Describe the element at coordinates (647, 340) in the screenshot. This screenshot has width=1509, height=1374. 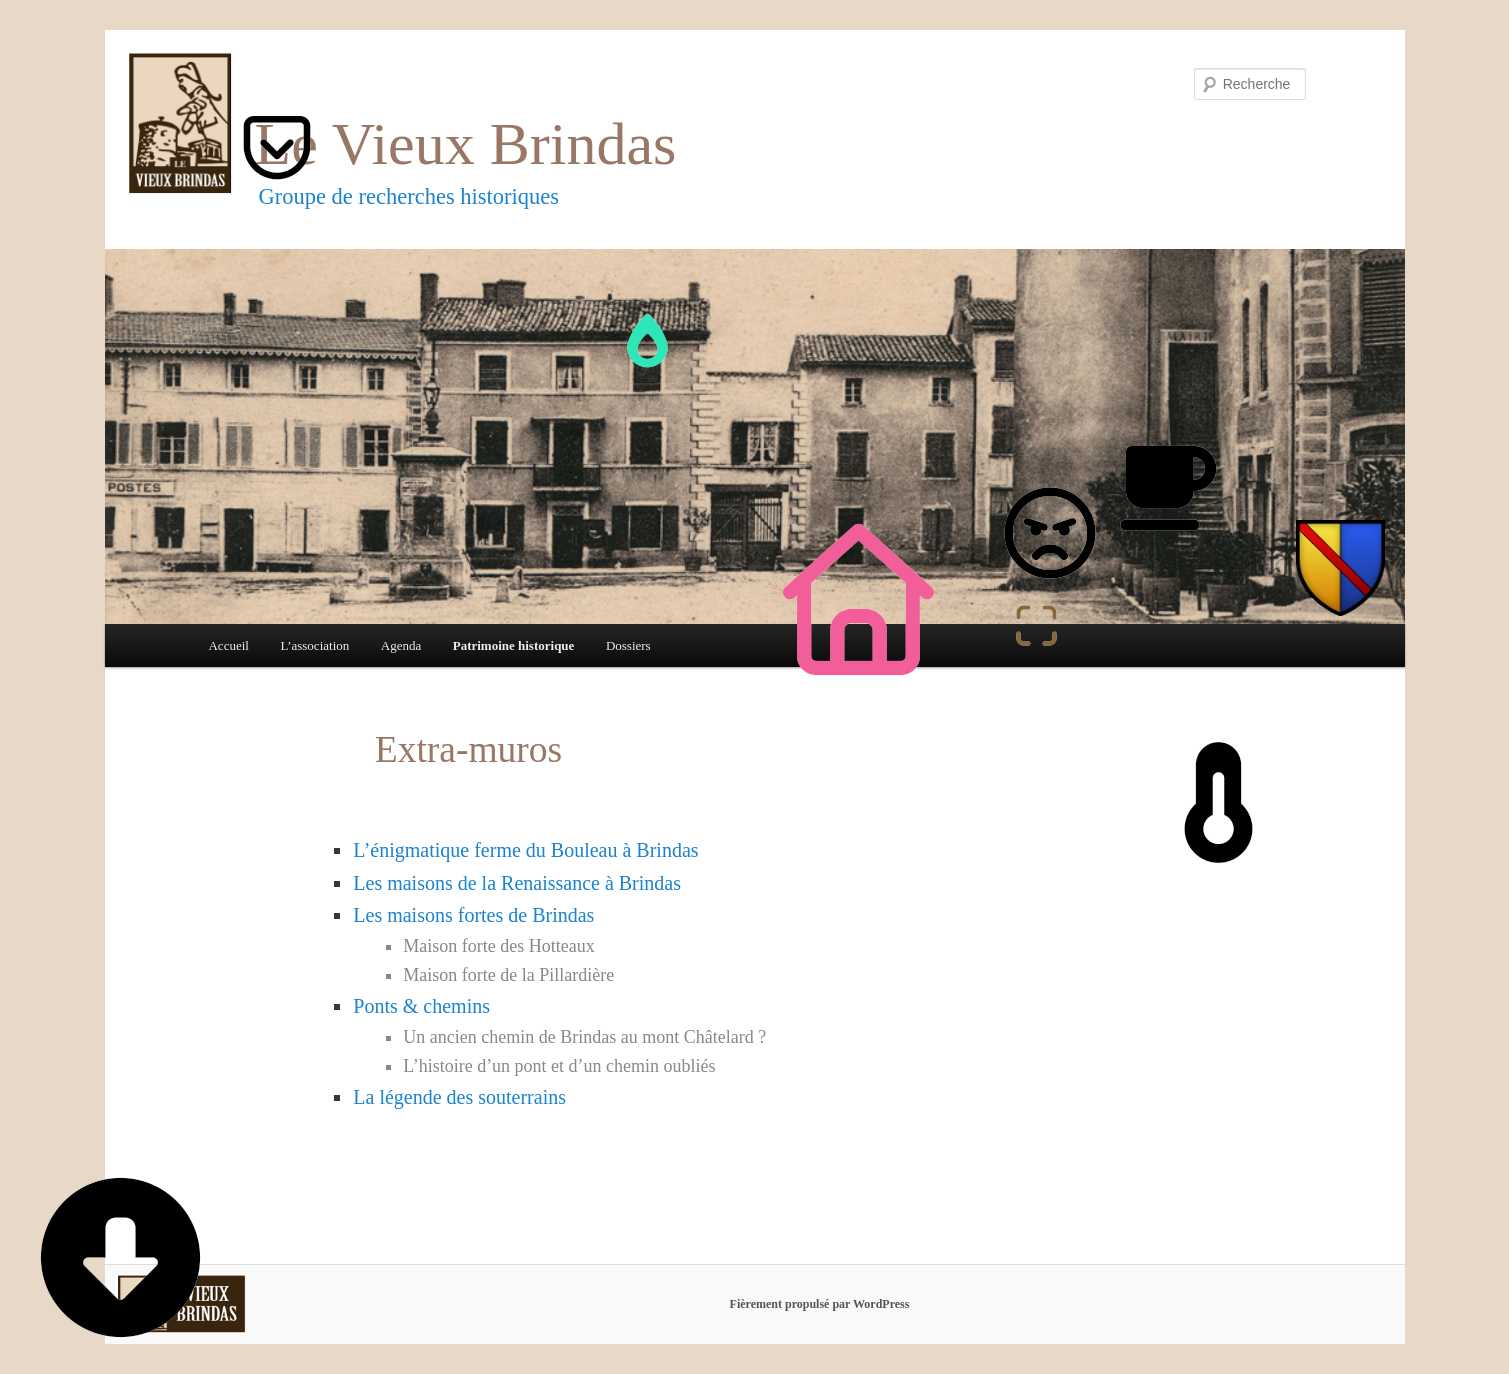
I see `indicates trending or hot content` at that location.